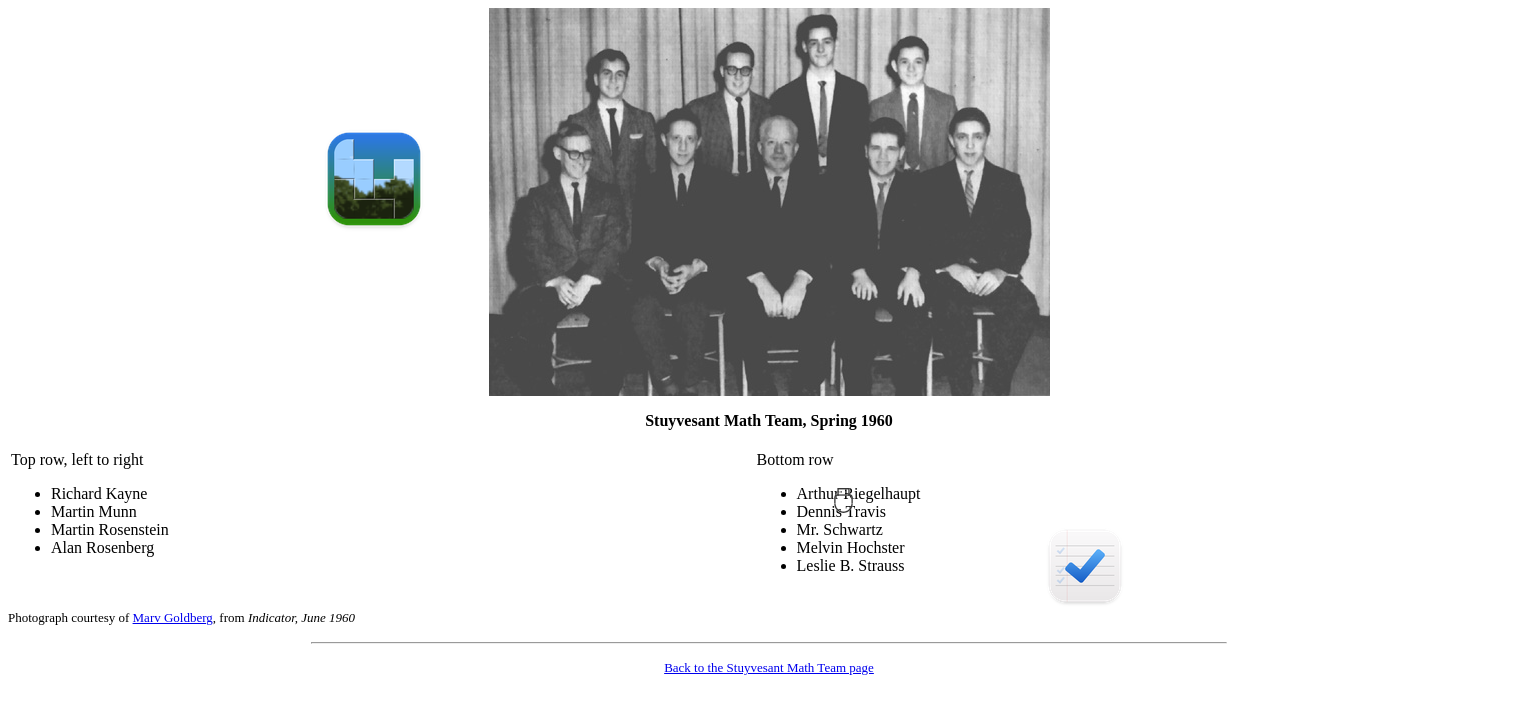  I want to click on open tetzle jigsaw puzzle game, so click(374, 179).